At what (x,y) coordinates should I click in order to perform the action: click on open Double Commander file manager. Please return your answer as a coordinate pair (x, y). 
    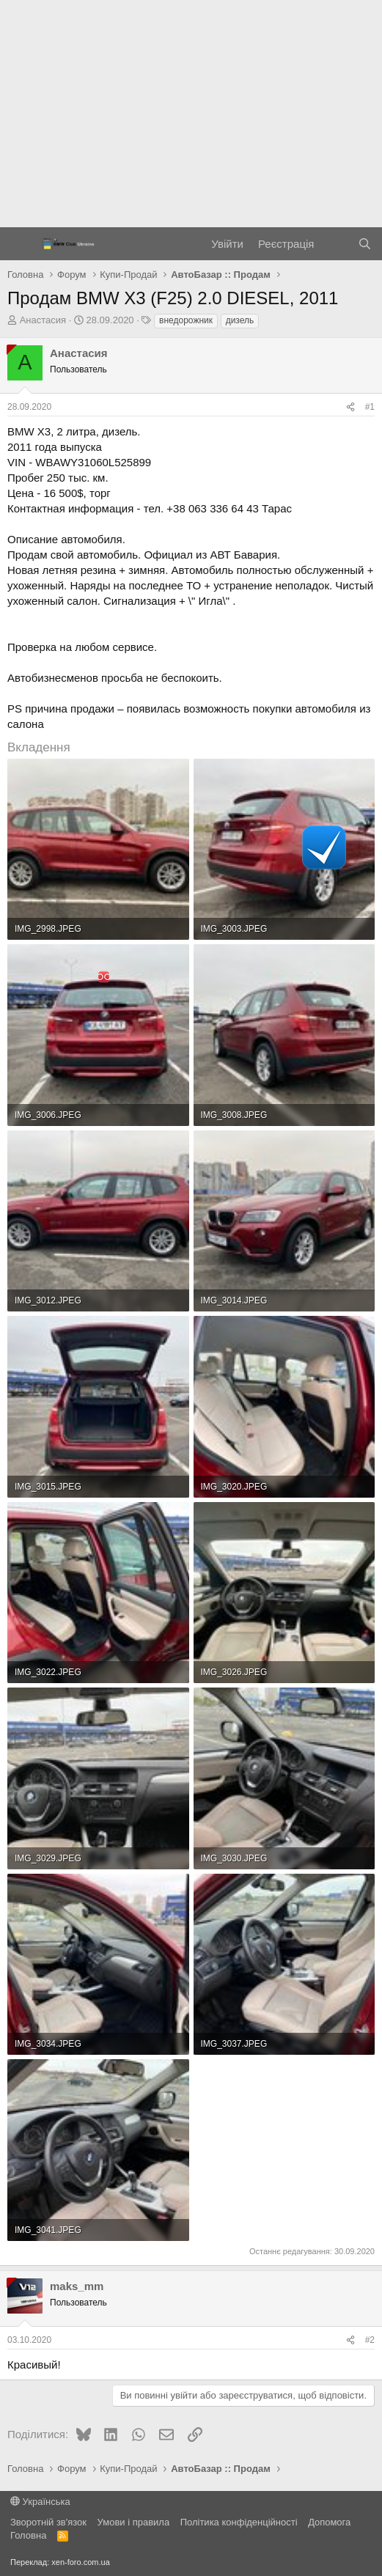
    Looking at the image, I should click on (103, 976).